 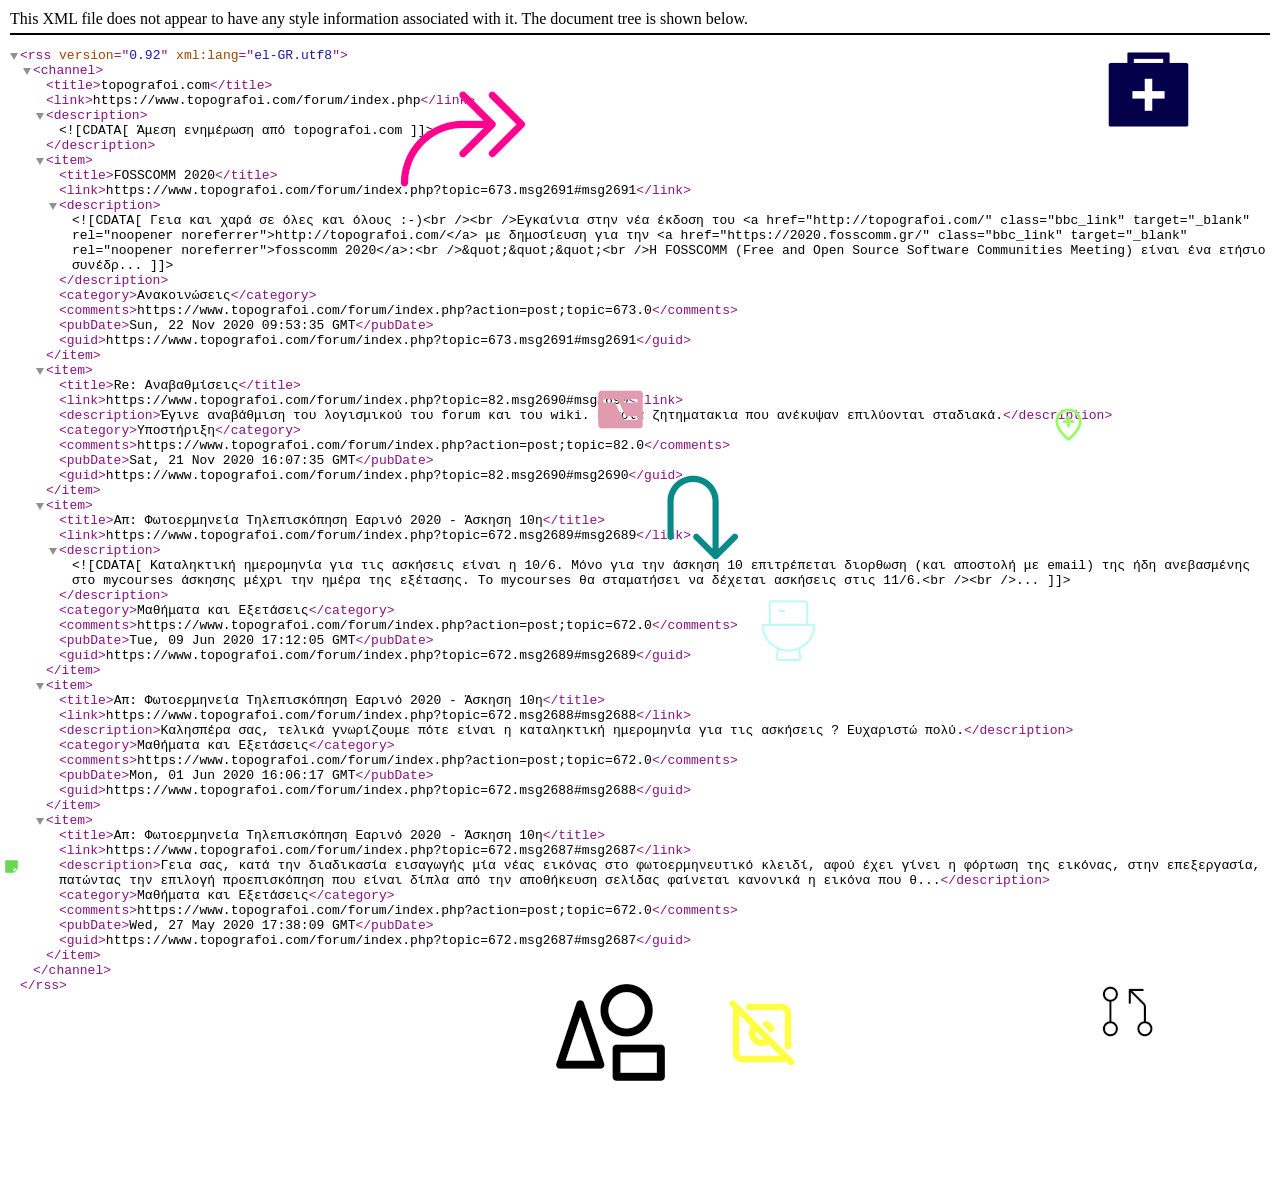 What do you see at coordinates (1068, 424) in the screenshot?
I see `add a new location pin` at bounding box center [1068, 424].